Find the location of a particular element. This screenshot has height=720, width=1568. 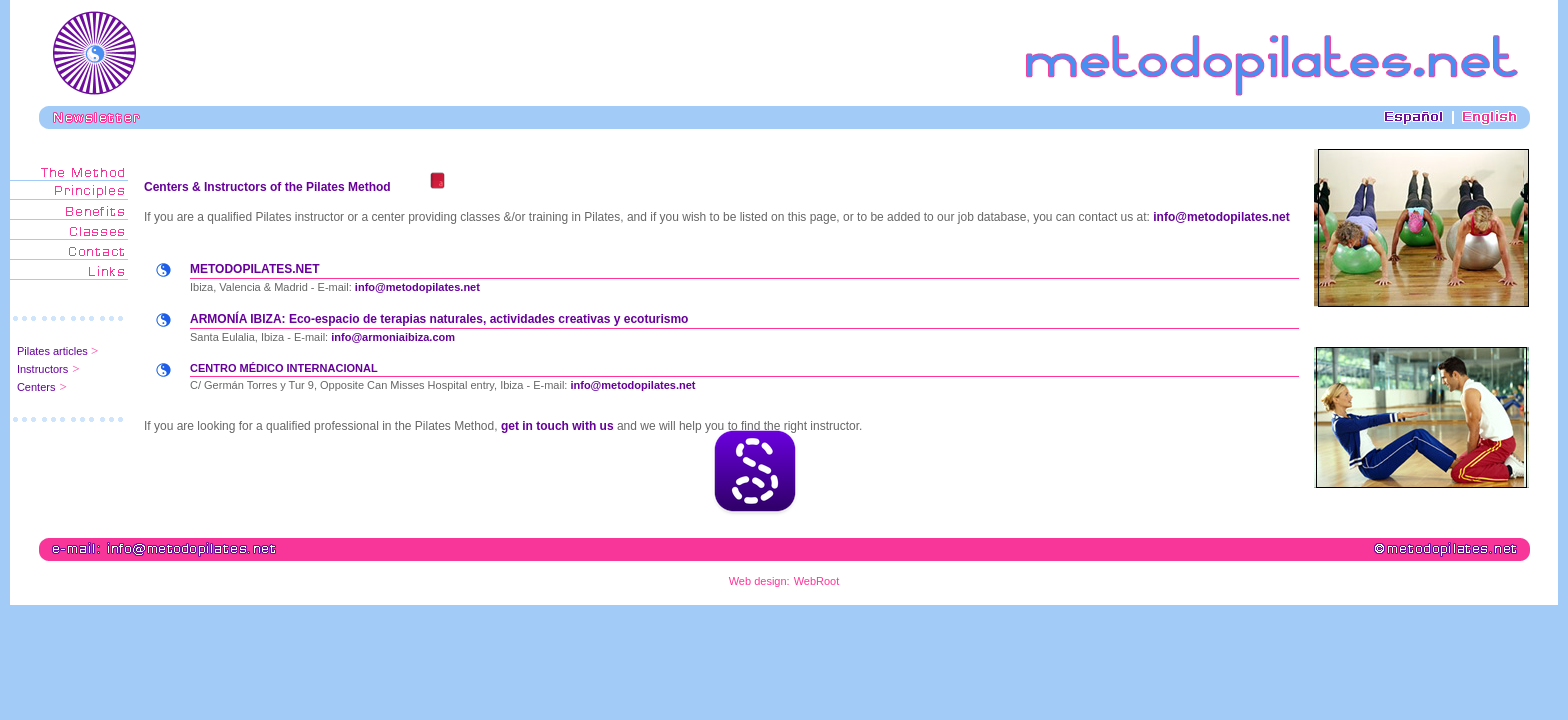

open the dictionary app is located at coordinates (437, 180).